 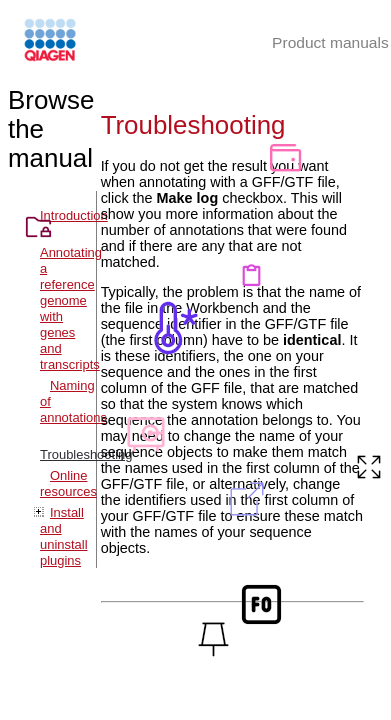 I want to click on indicates low temperature or cold conditions, so click(x=170, y=328).